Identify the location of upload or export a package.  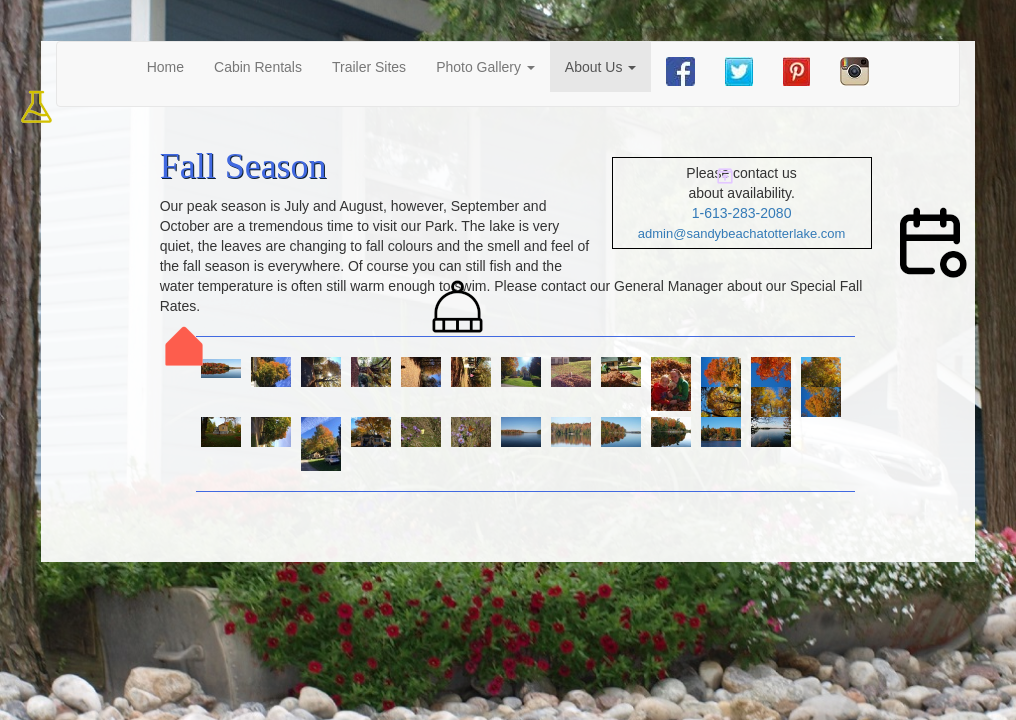
(725, 176).